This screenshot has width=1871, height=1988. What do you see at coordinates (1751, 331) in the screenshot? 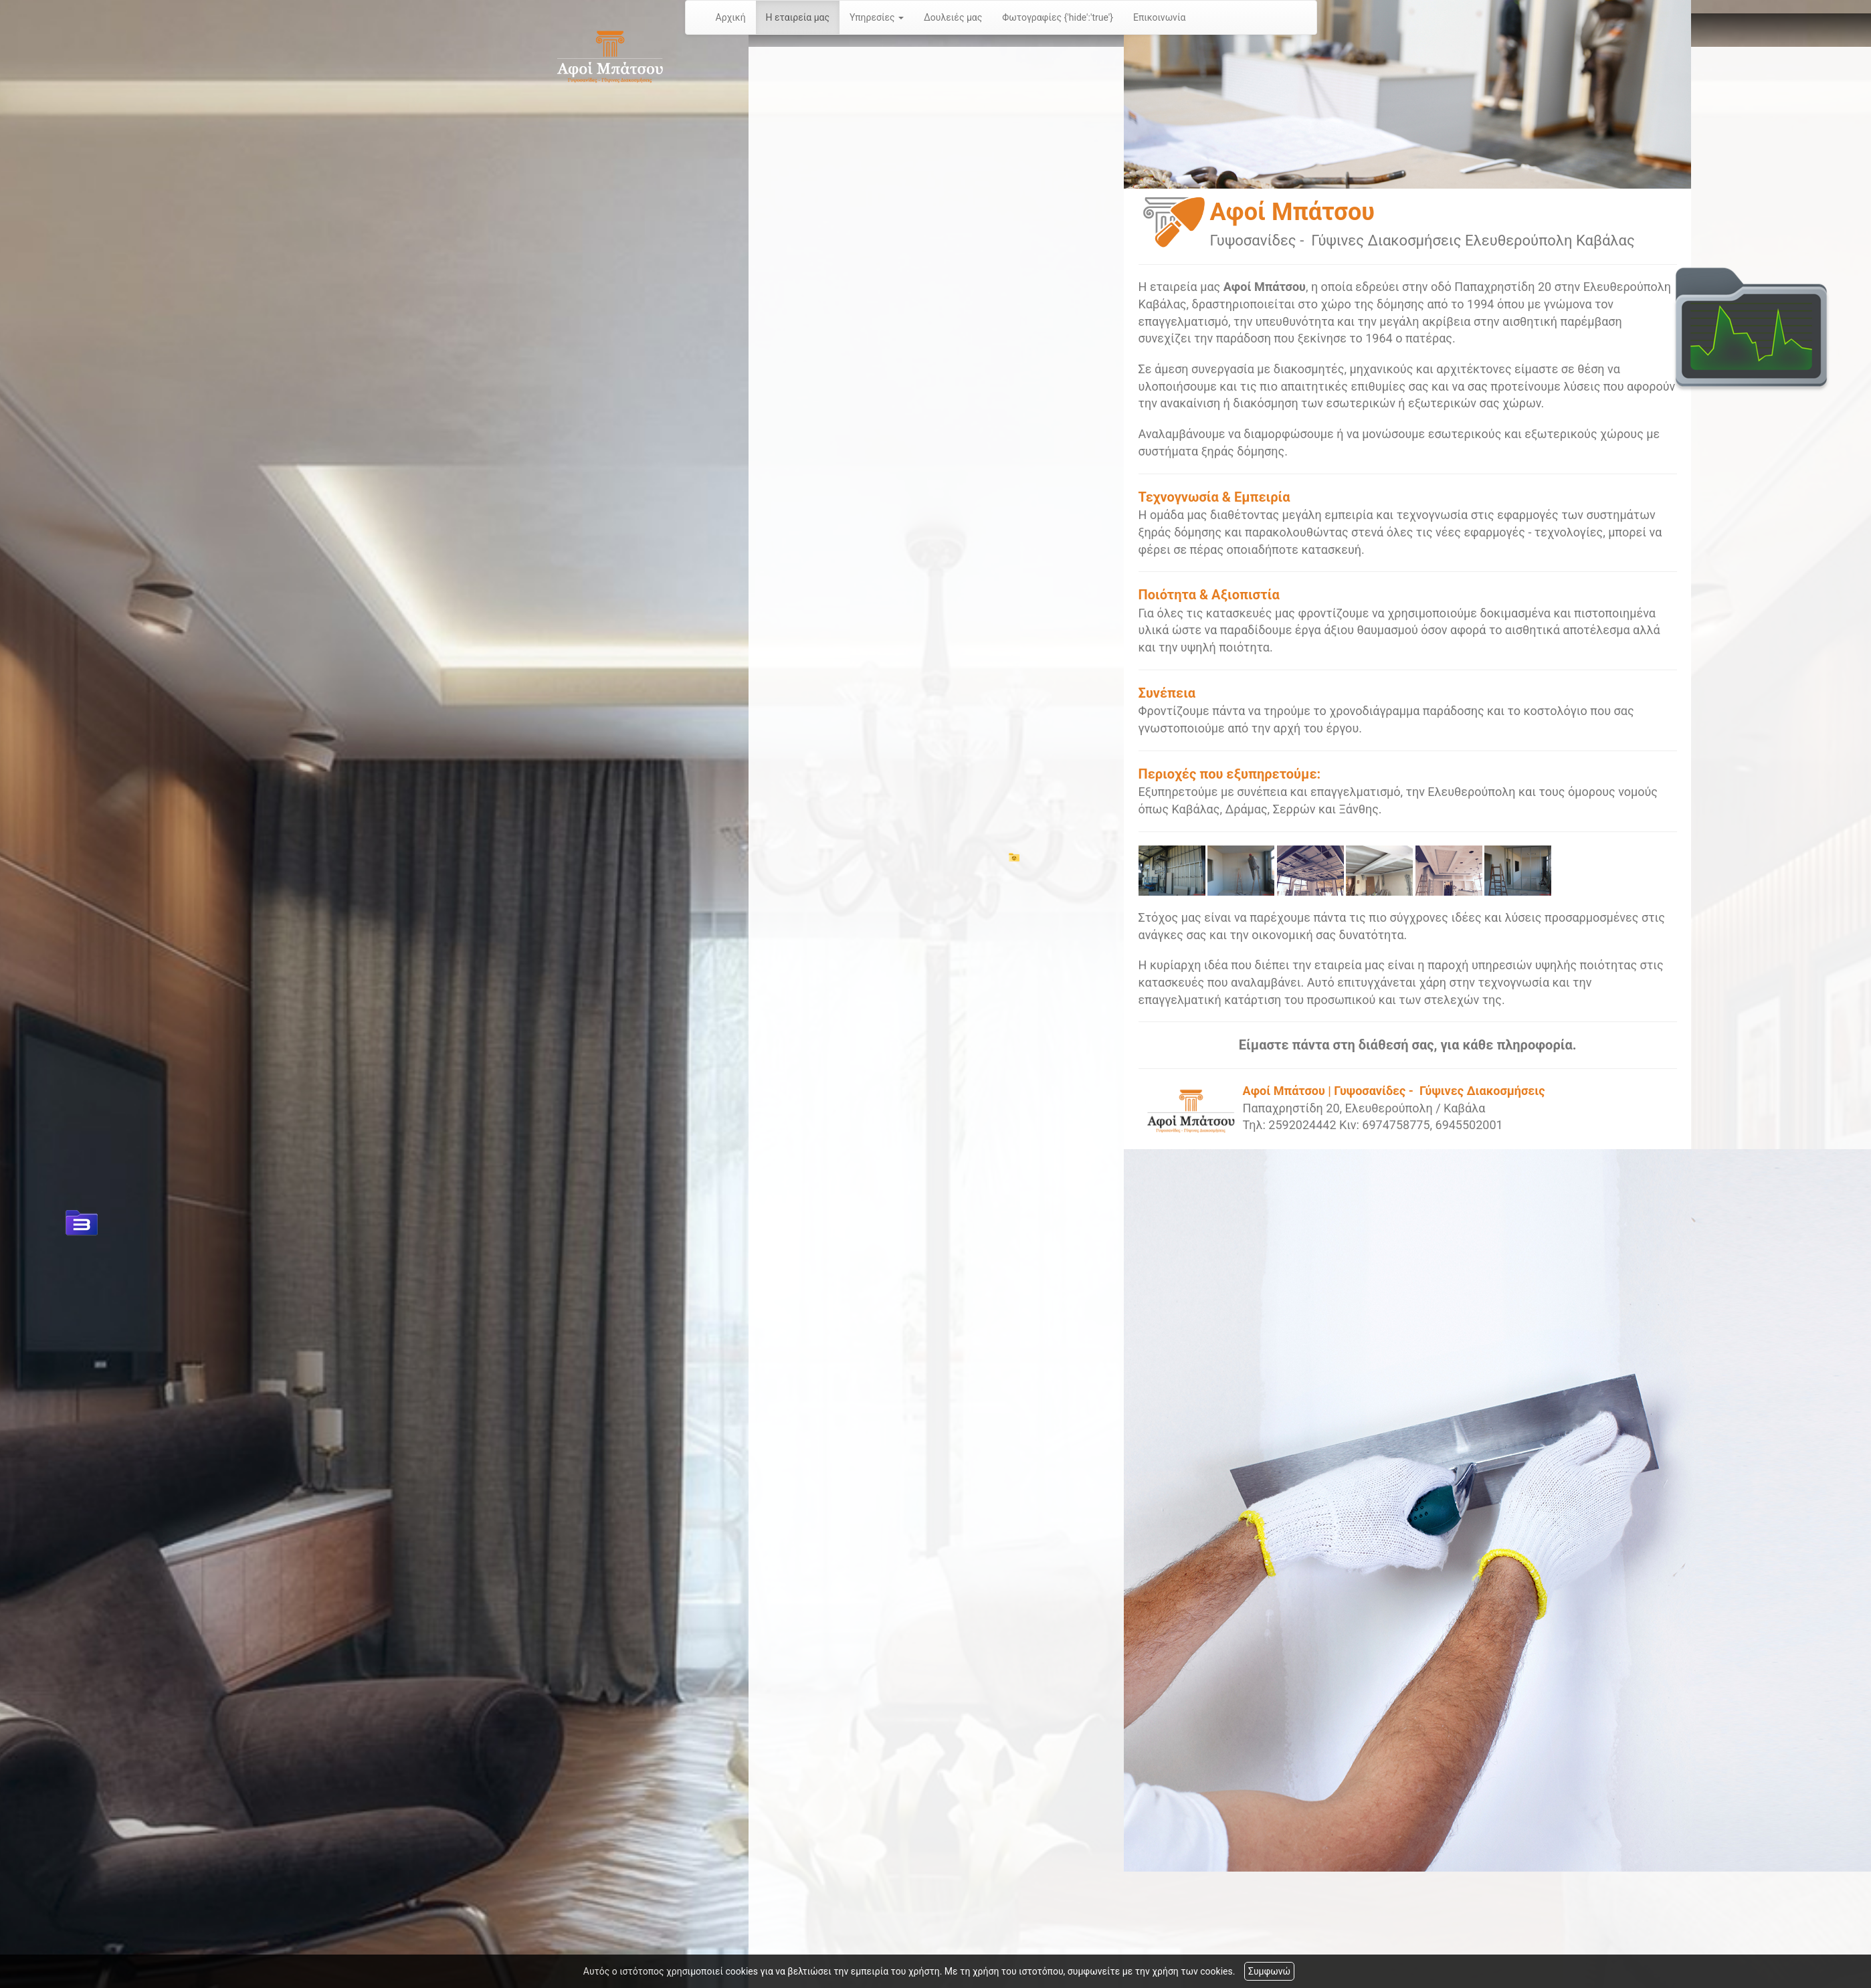
I see `open task manager files folder` at bounding box center [1751, 331].